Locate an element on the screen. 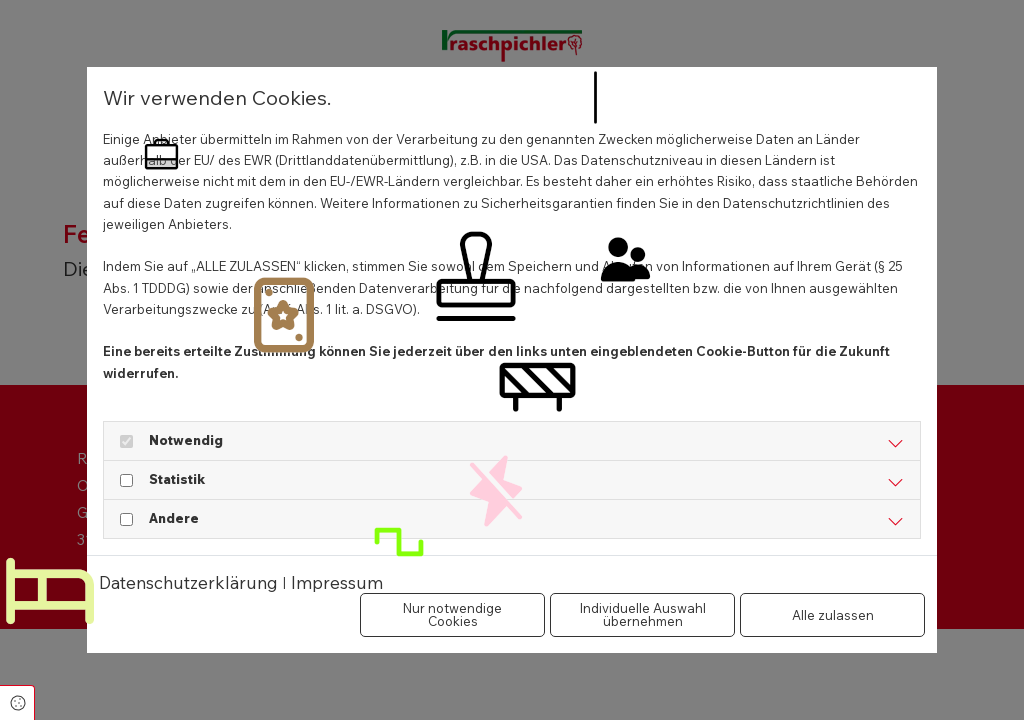 The width and height of the screenshot is (1024, 720). vertical divider or separator between UI elements is located at coordinates (595, 97).